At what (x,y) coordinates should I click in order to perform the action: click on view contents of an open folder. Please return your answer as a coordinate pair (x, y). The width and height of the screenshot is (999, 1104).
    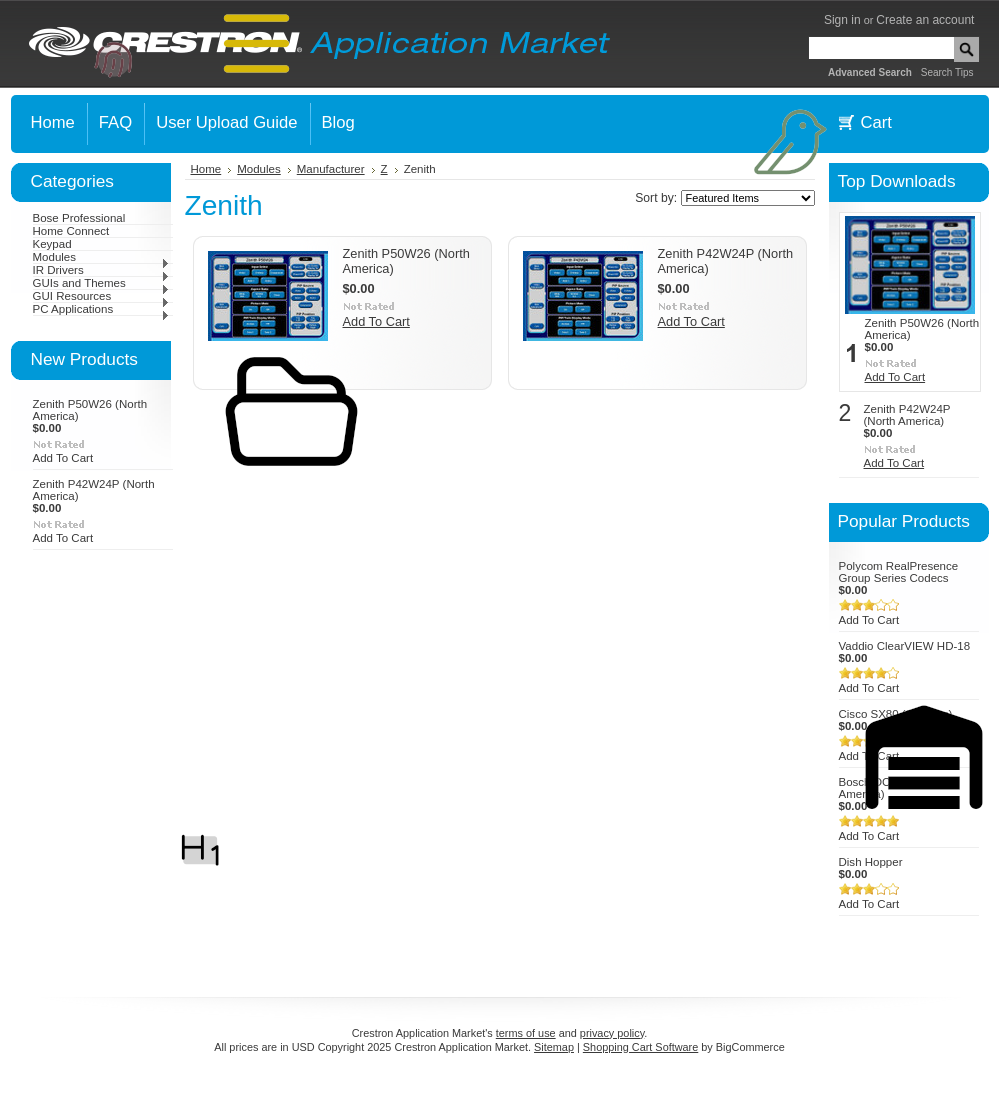
    Looking at the image, I should click on (291, 411).